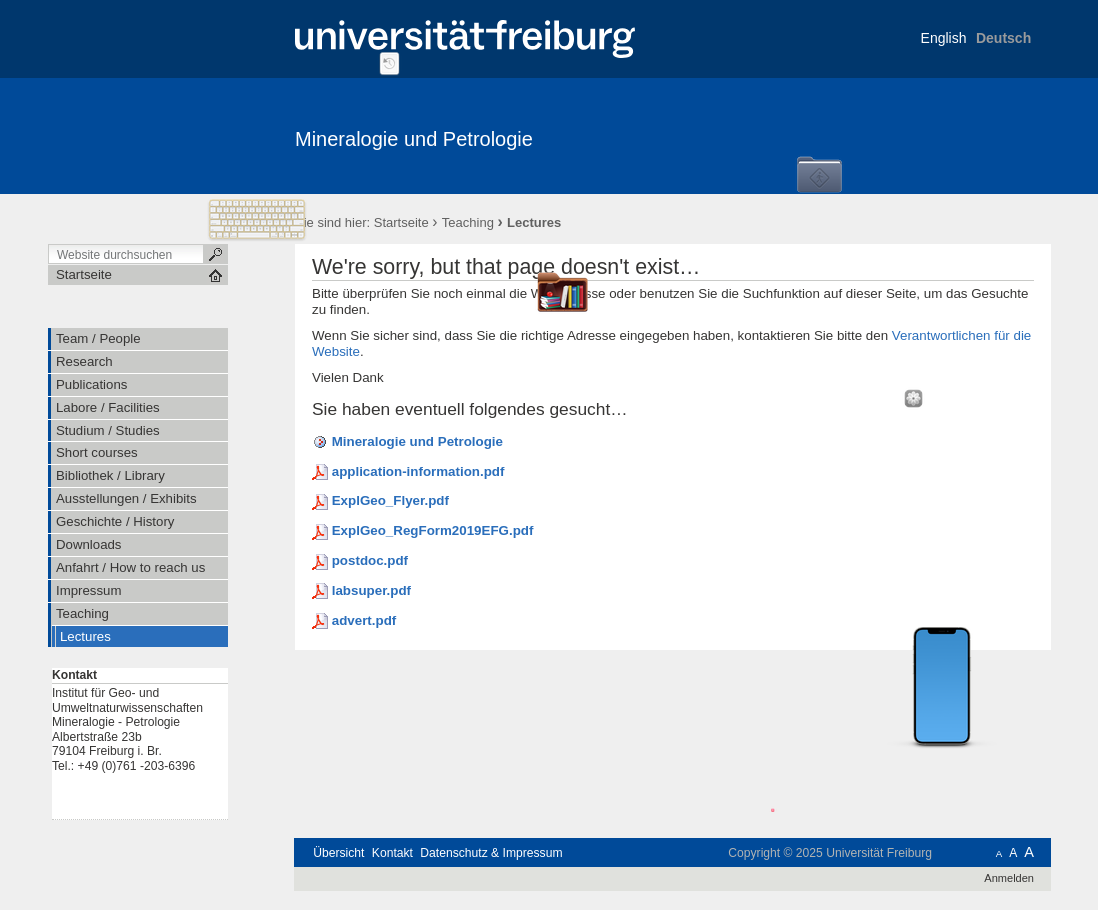  Describe the element at coordinates (751, 781) in the screenshot. I see `open sound and audio preferences` at that location.